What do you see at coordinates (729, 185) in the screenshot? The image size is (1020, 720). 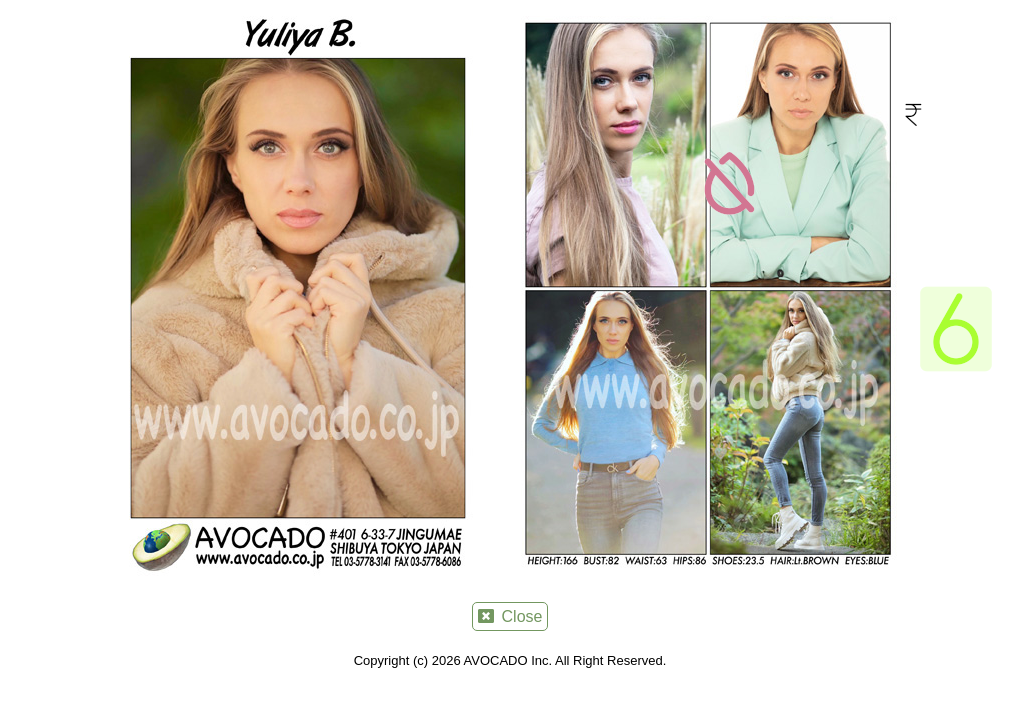 I see `disable water or liquid detection` at bounding box center [729, 185].